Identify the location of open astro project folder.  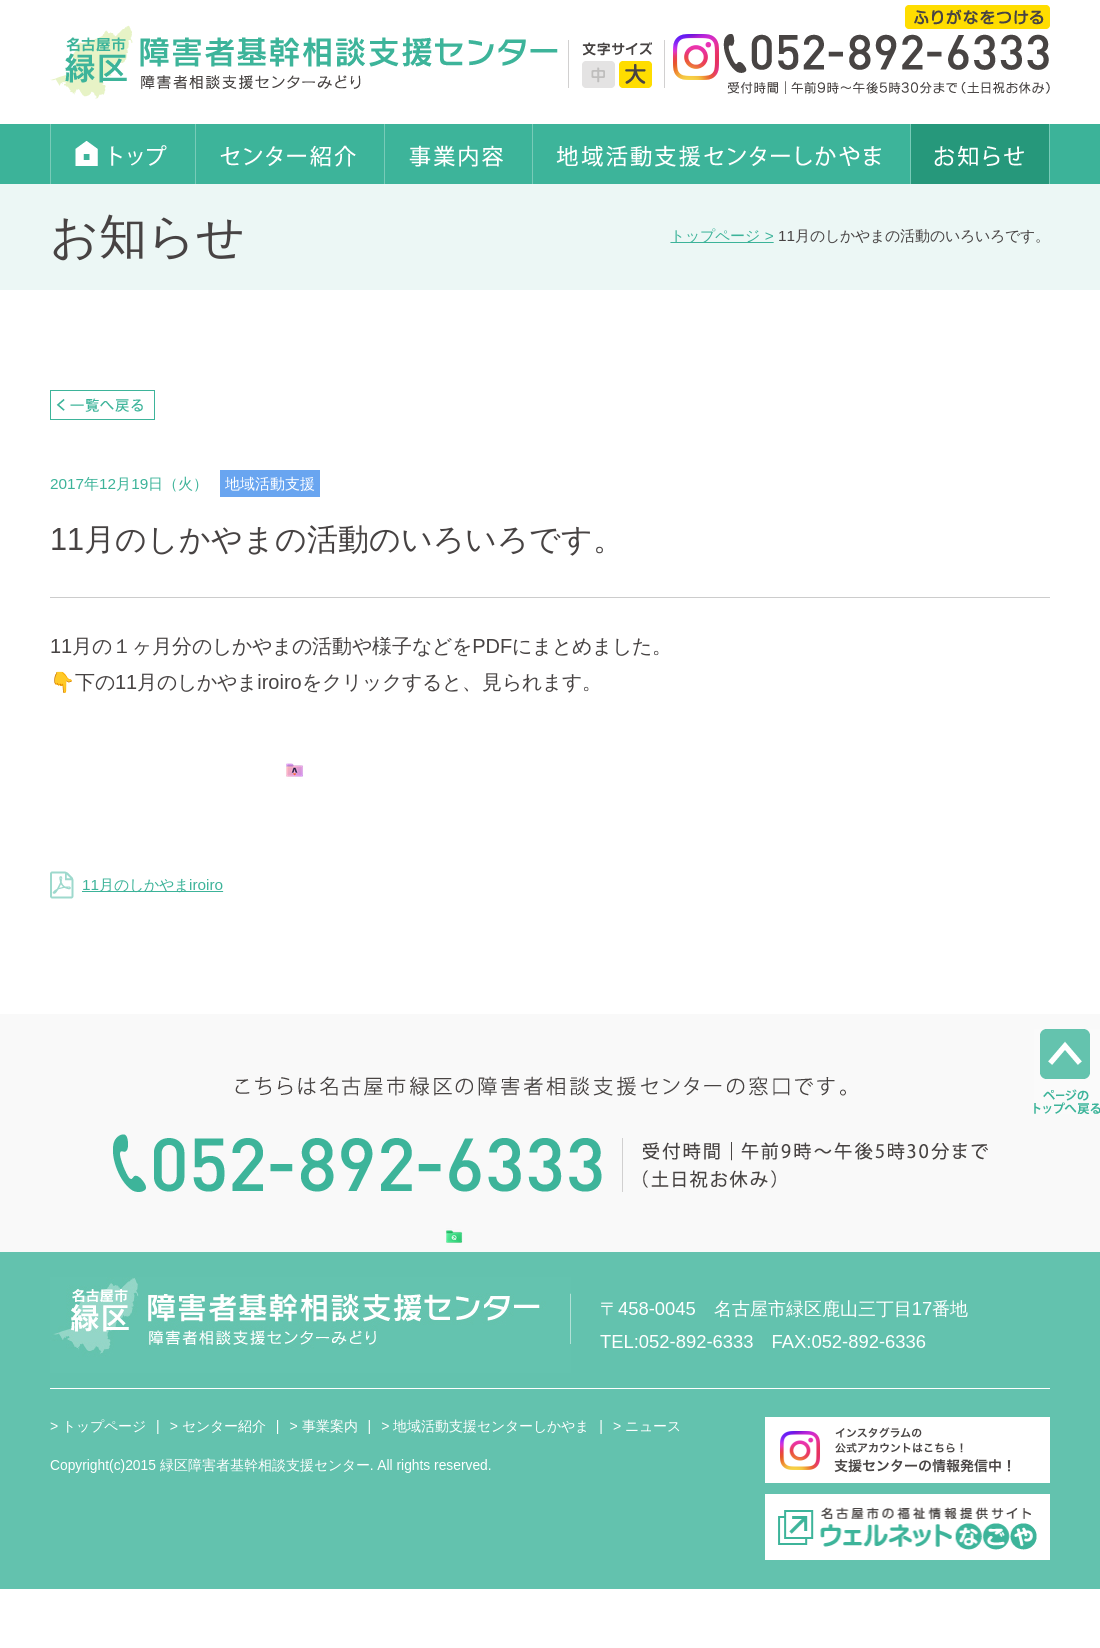
(294, 770).